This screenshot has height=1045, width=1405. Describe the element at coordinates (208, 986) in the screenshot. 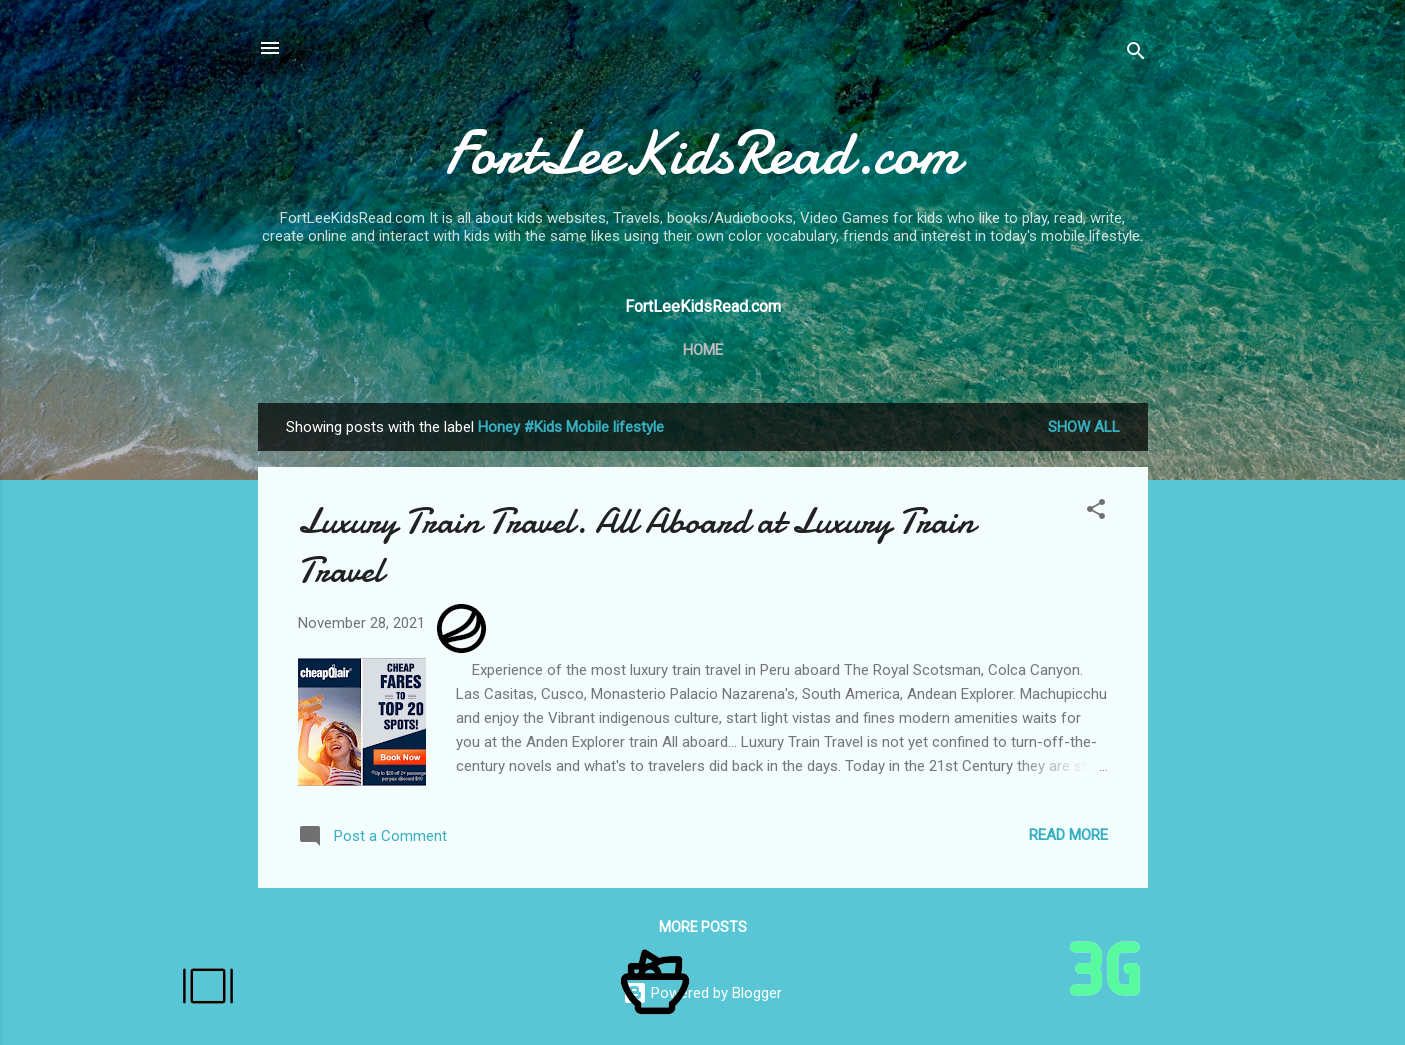

I see `start a slideshow presentation` at that location.